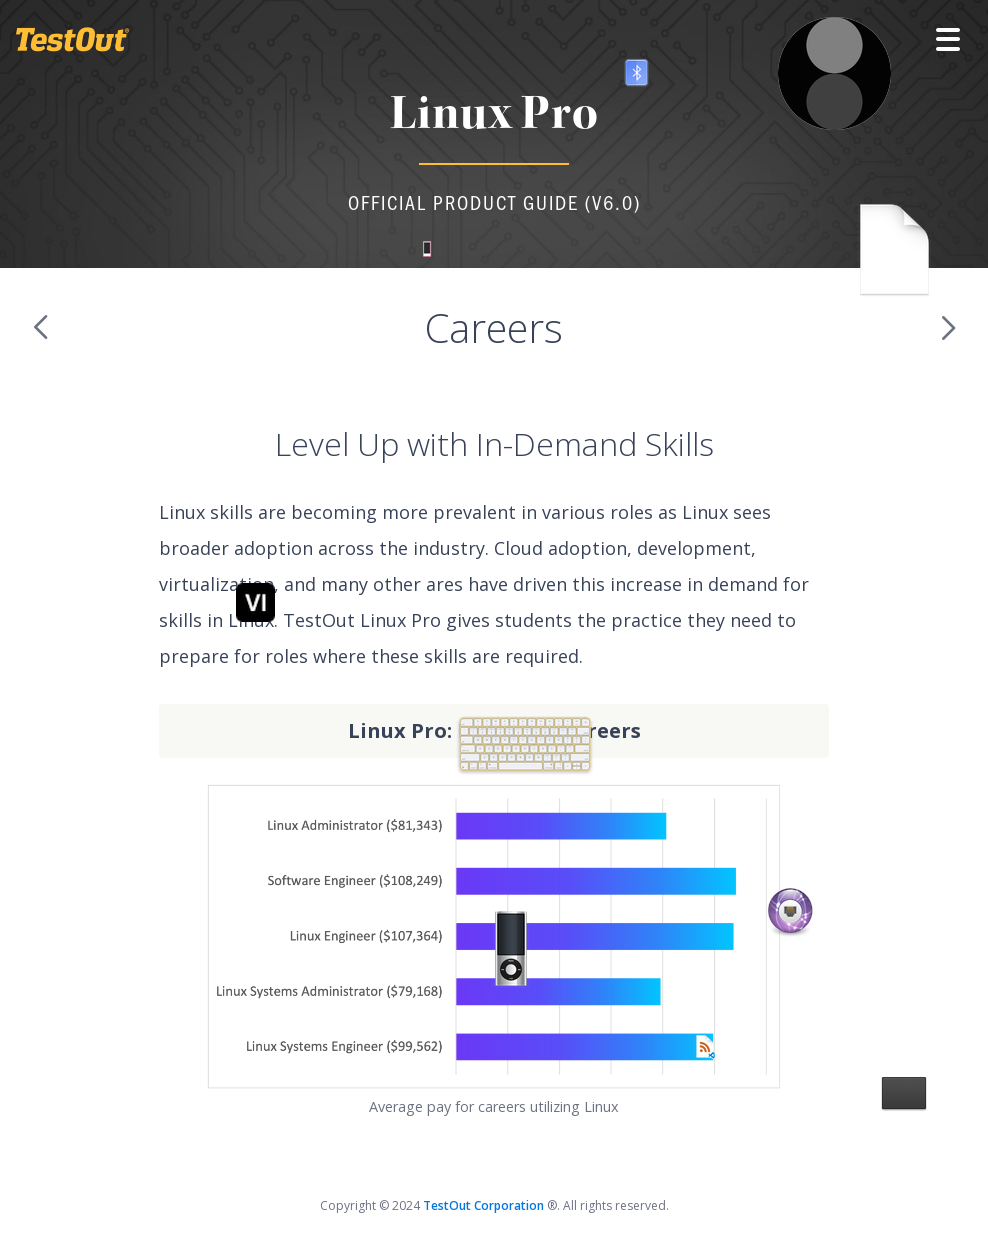 The image size is (988, 1234). I want to click on iPod nano device in your connected devices, so click(510, 949).